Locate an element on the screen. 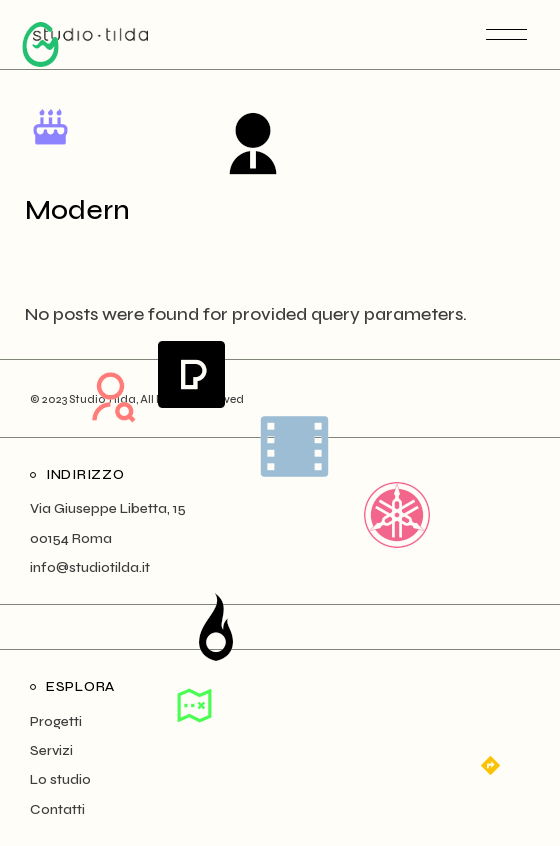 The height and width of the screenshot is (846, 560). yamaha motor corporation logo is located at coordinates (397, 515).